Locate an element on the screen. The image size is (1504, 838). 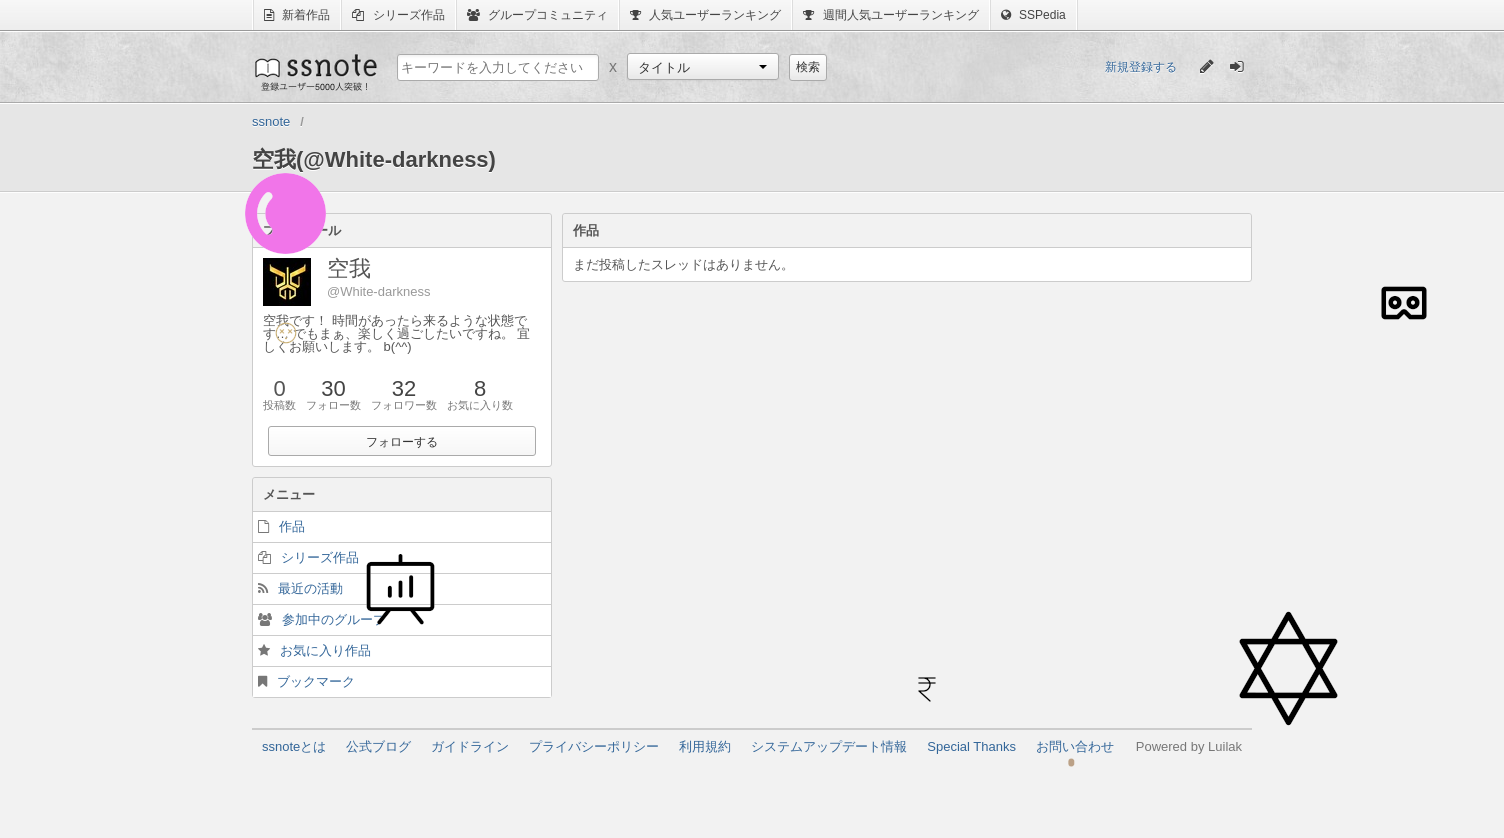
indicates no cellular signal available is located at coordinates (1094, 745).